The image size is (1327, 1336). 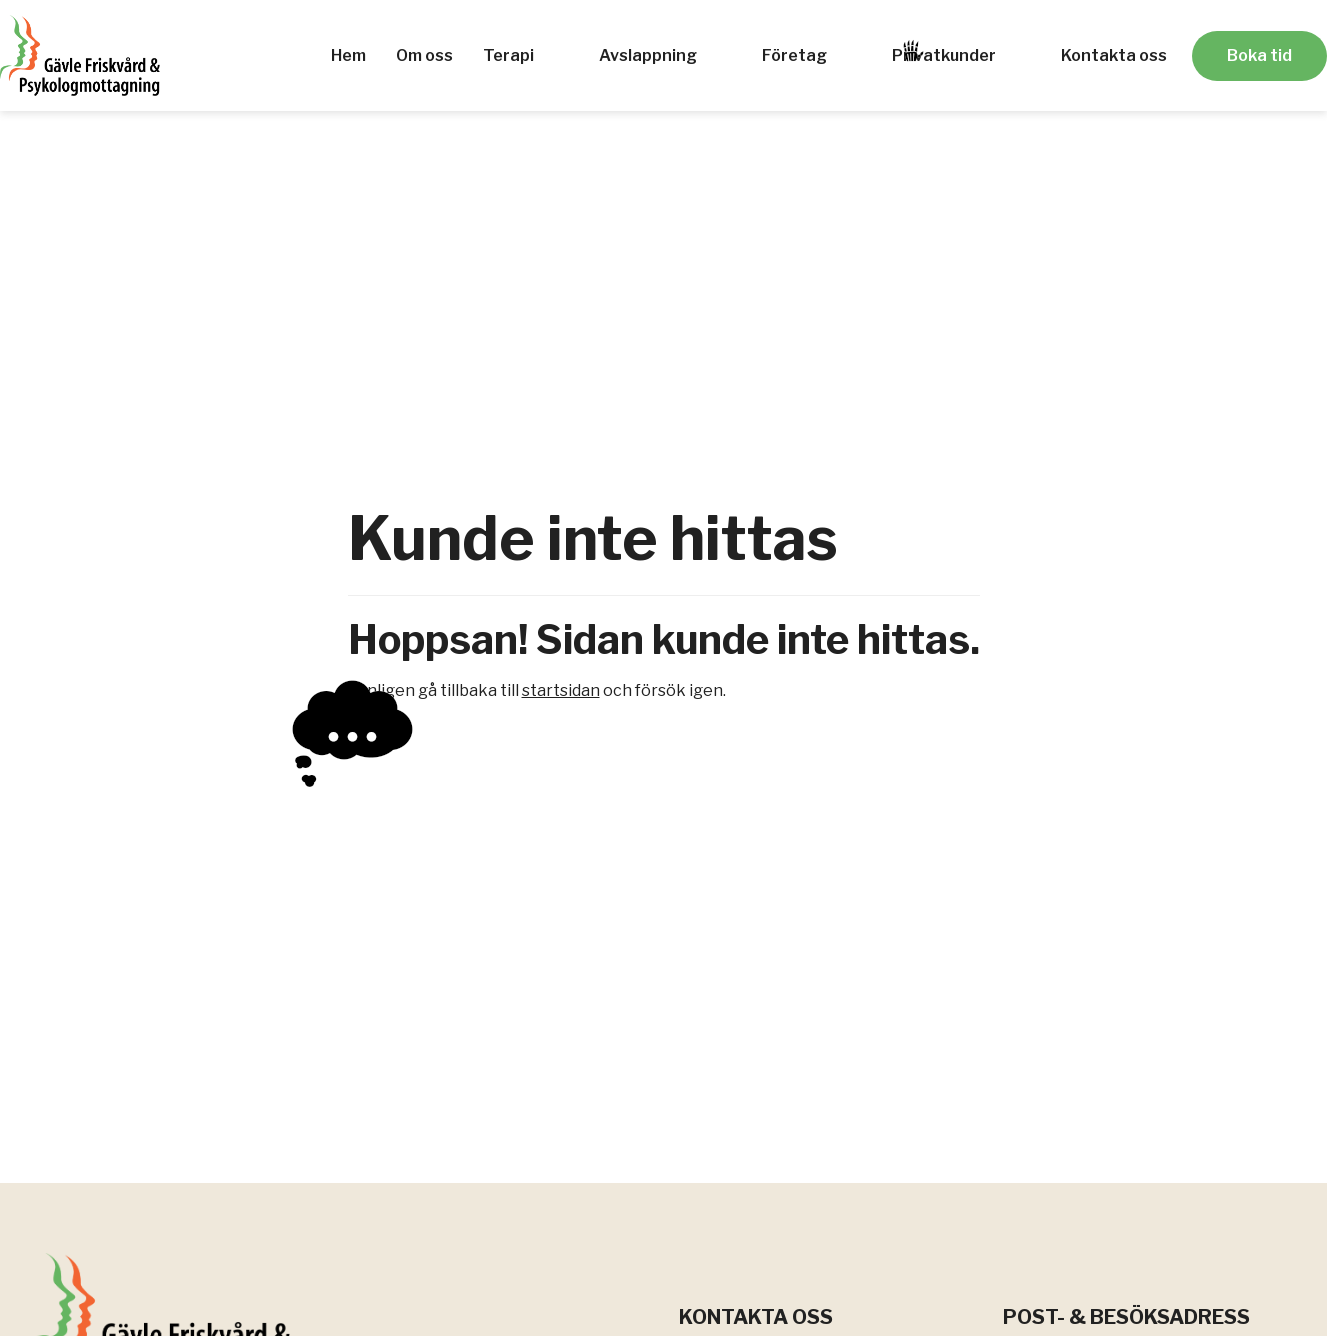 I want to click on robotic or mechanical hand ability in a game, so click(x=912, y=50).